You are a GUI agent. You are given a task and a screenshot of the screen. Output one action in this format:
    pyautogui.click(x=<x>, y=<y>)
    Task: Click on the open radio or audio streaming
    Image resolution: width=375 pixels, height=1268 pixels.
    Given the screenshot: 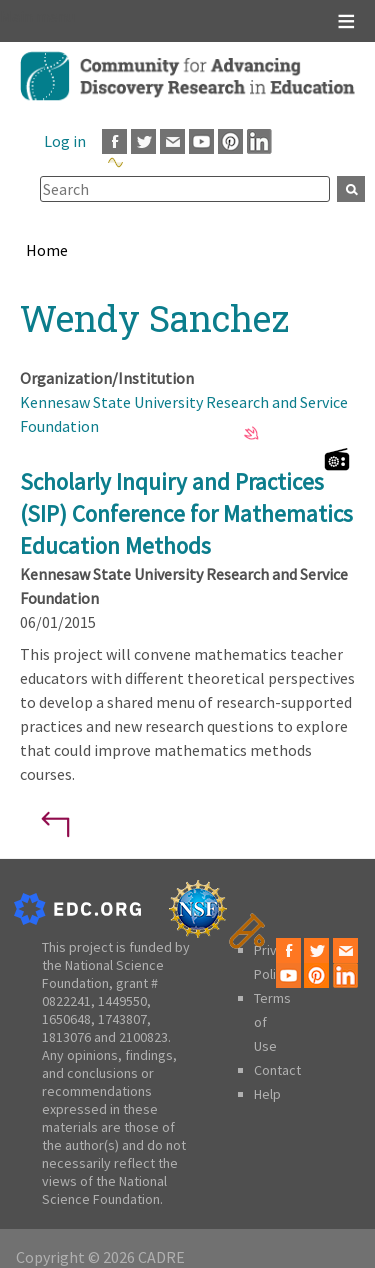 What is the action you would take?
    pyautogui.click(x=337, y=459)
    